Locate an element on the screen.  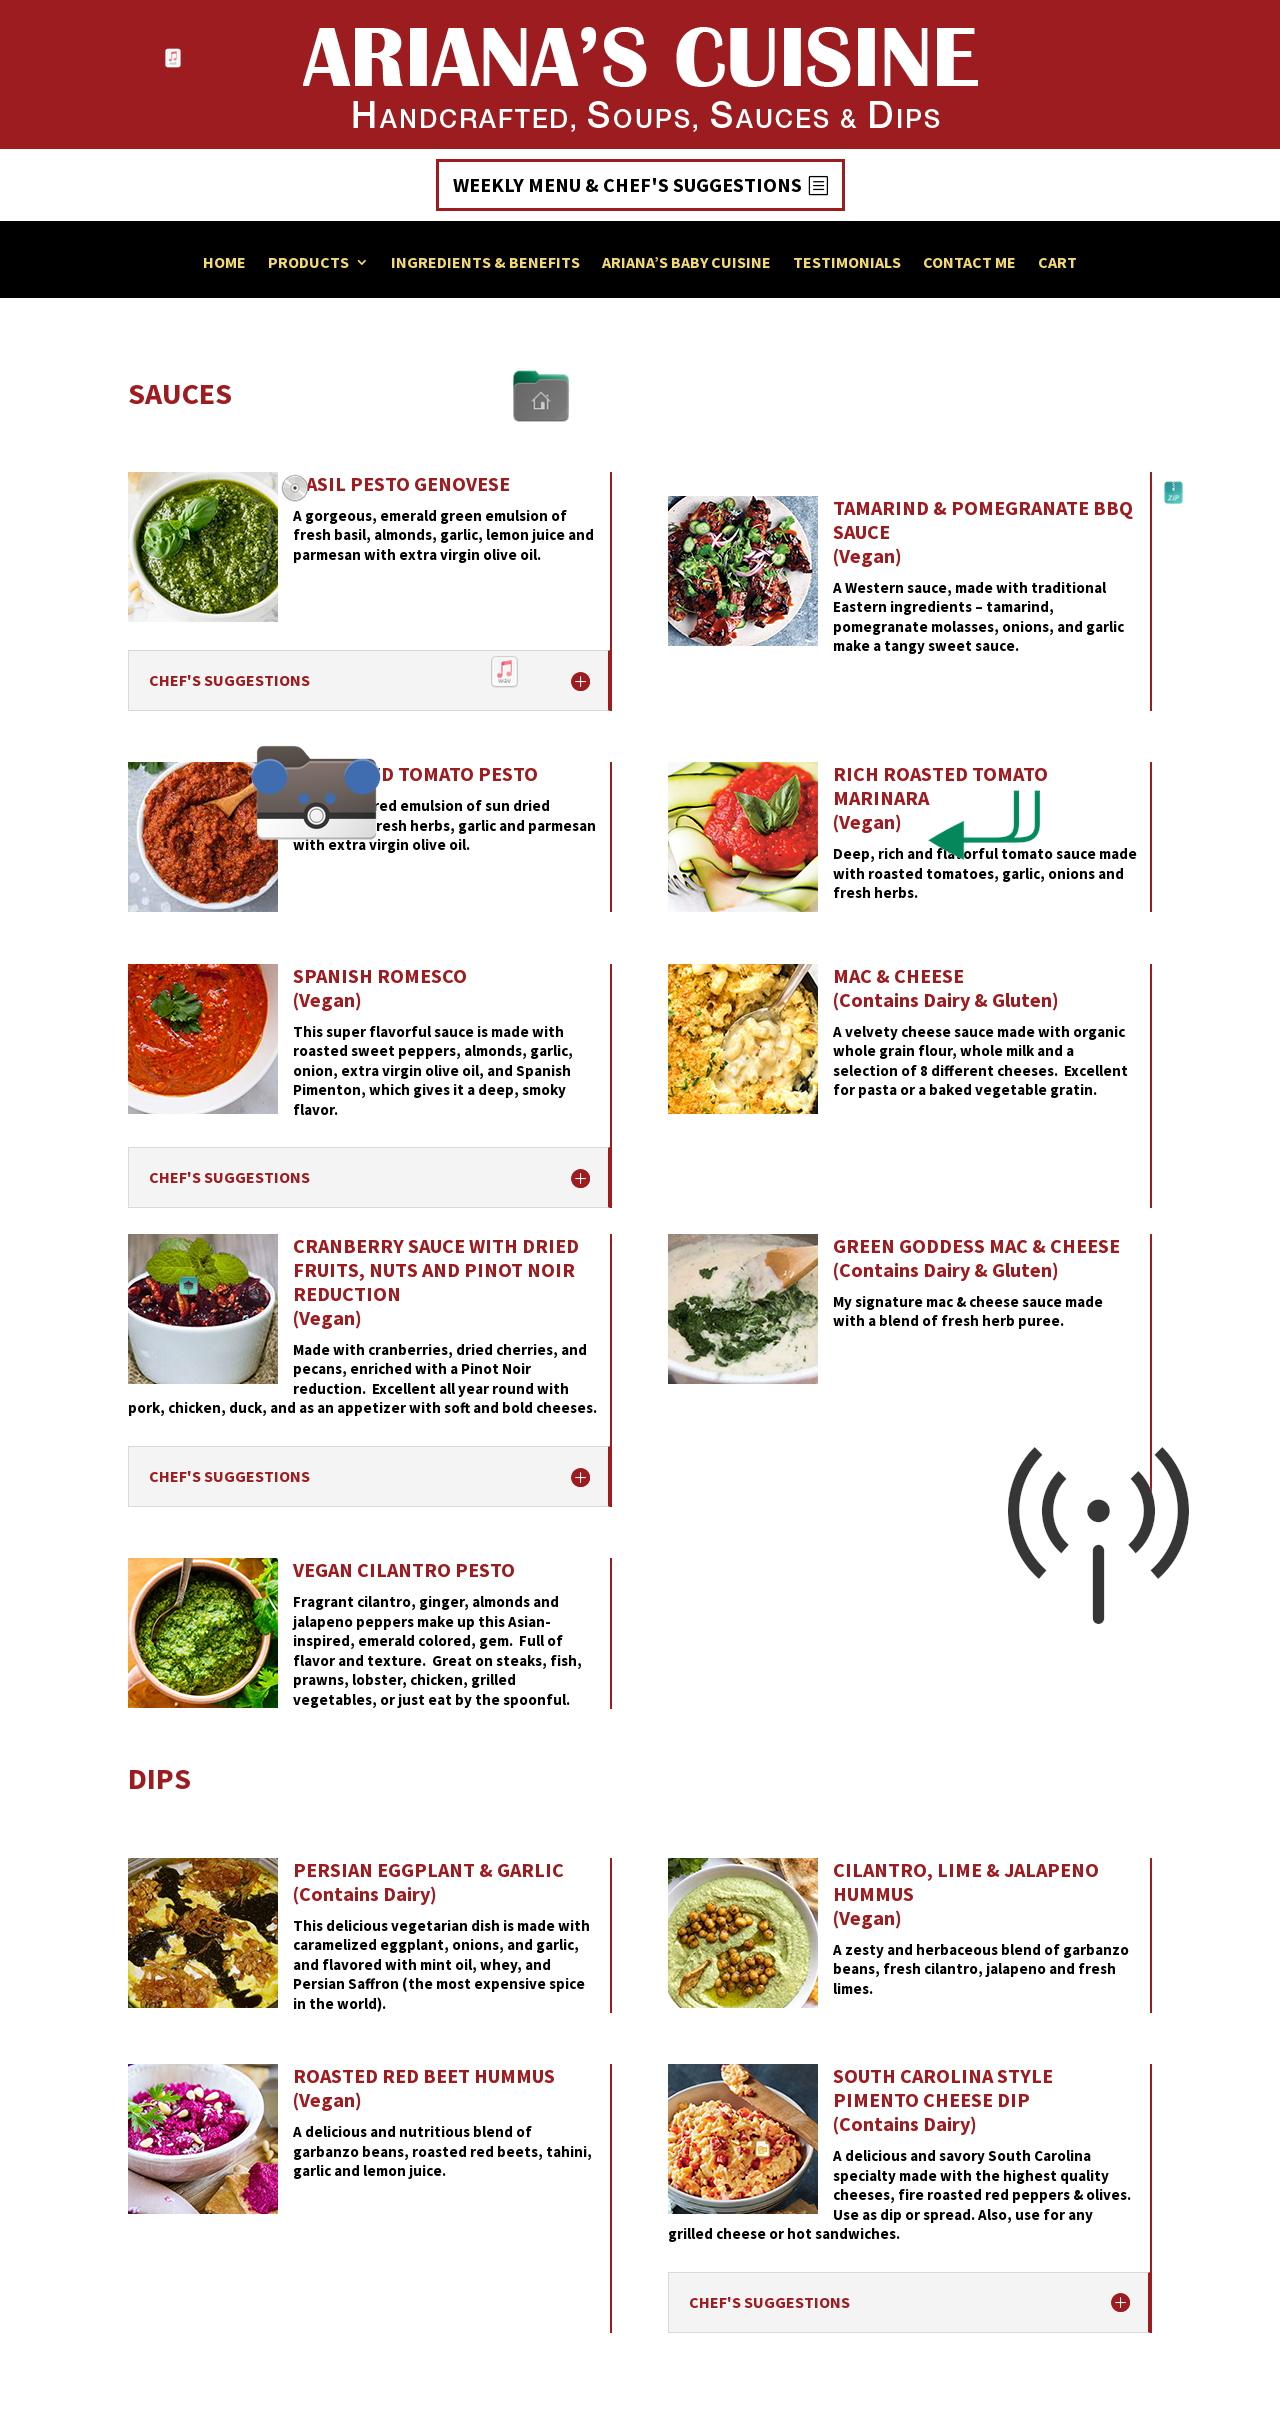
audio file in wav format is located at coordinates (504, 671).